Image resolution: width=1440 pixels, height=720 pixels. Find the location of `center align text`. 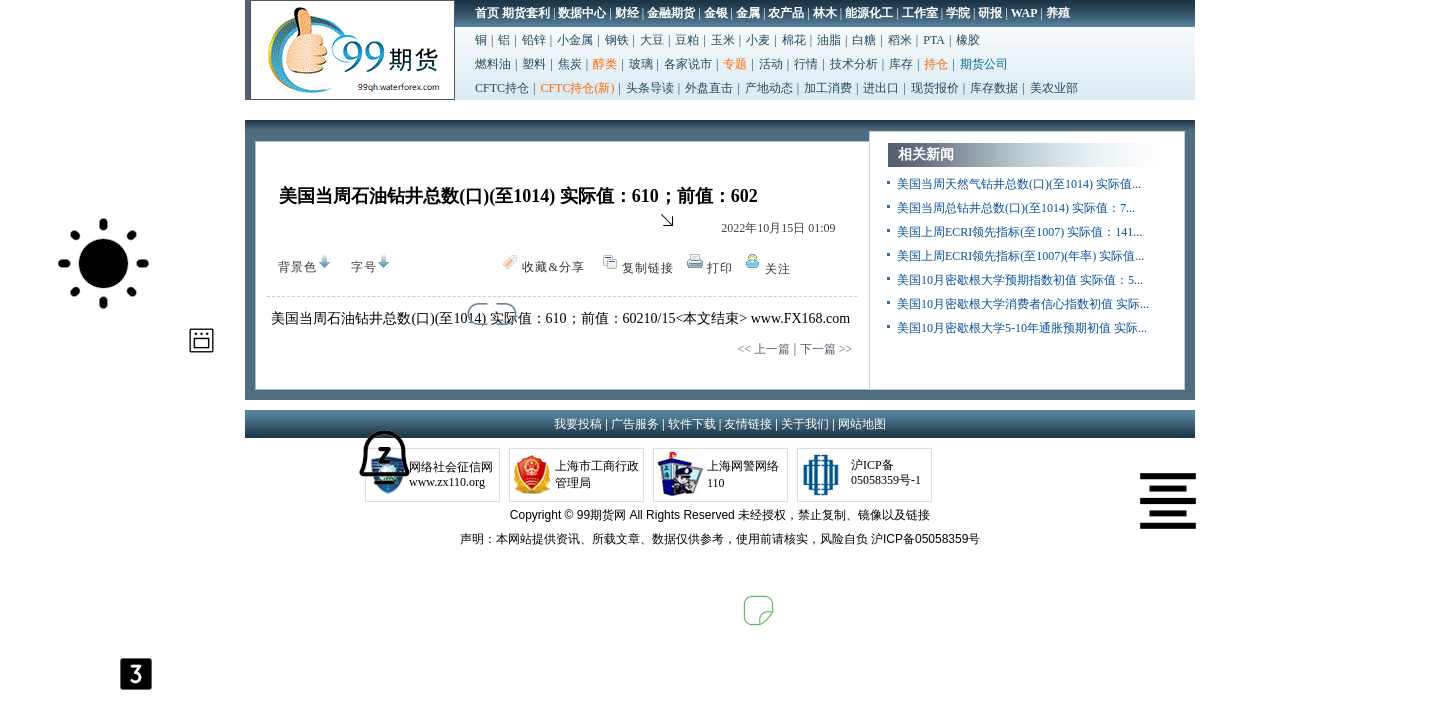

center align text is located at coordinates (1168, 501).